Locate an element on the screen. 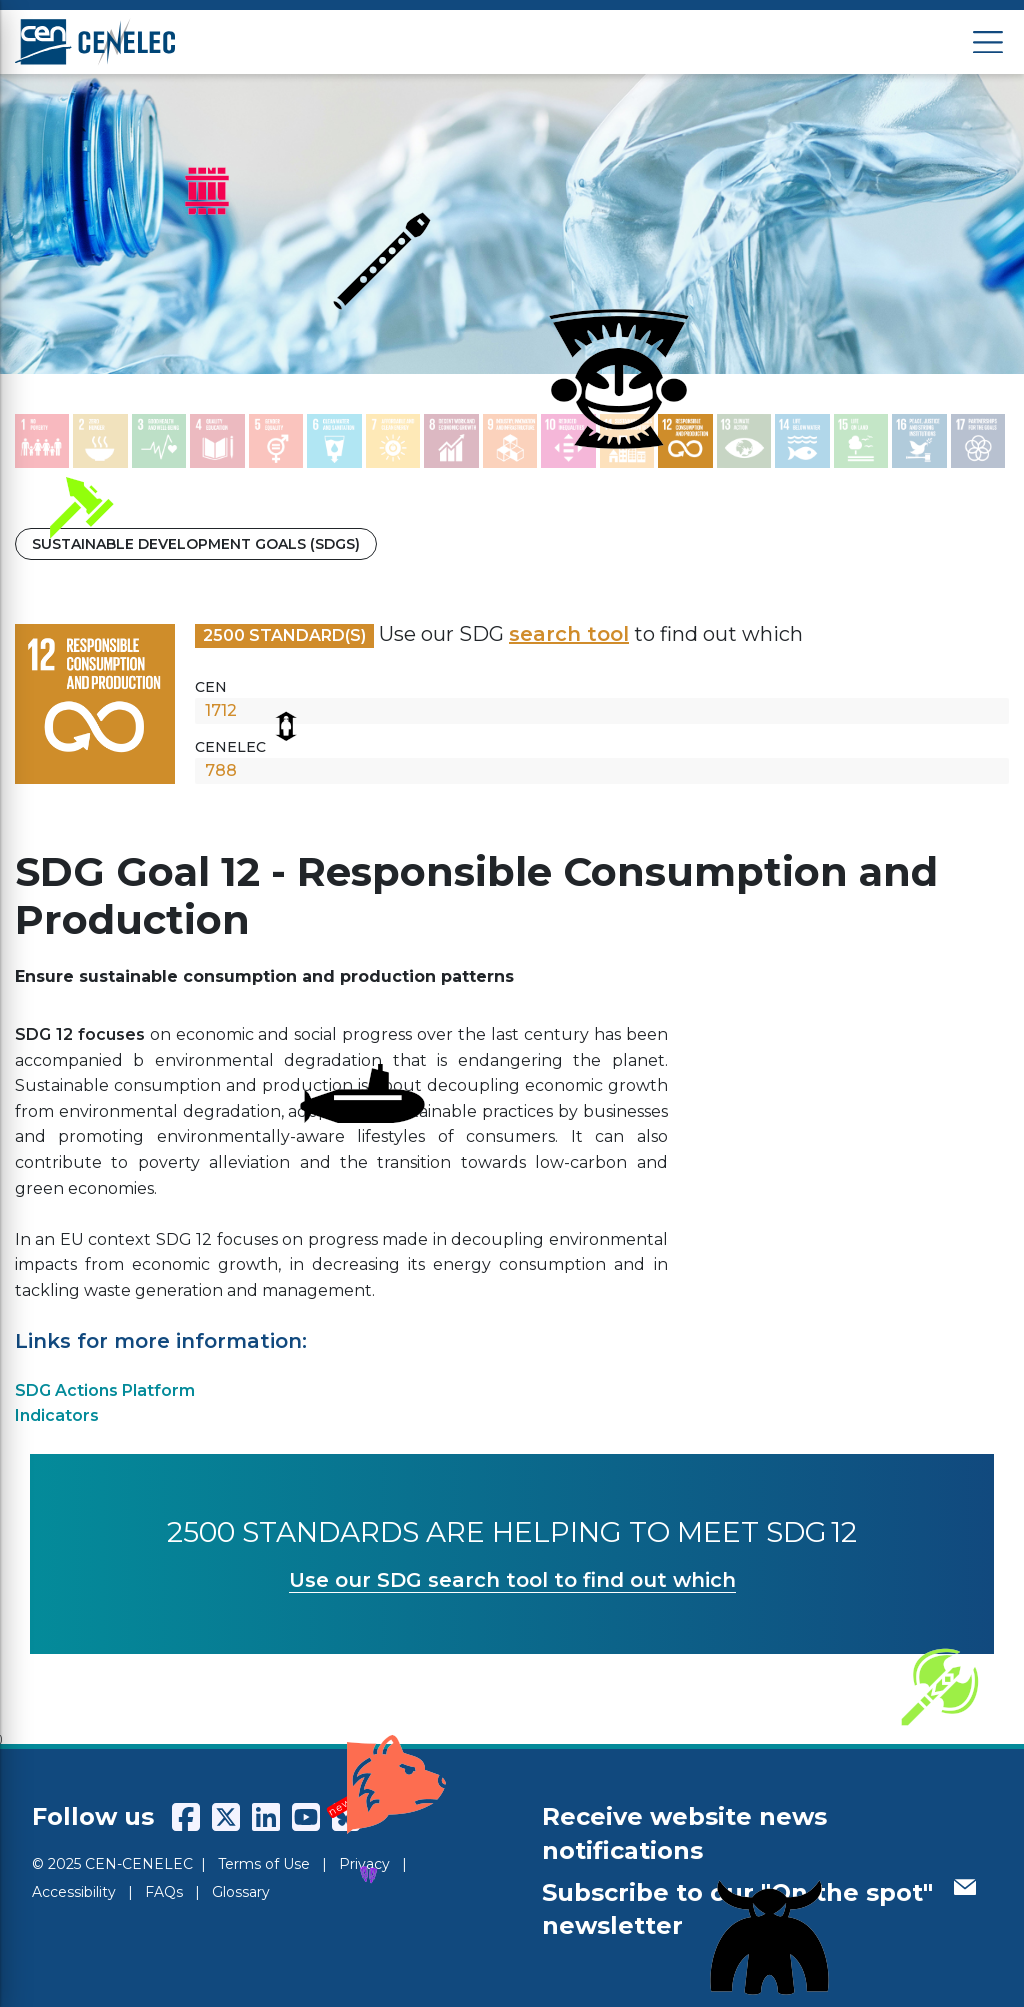  access bear or wildlife-related content in a game is located at coordinates (400, 1784).